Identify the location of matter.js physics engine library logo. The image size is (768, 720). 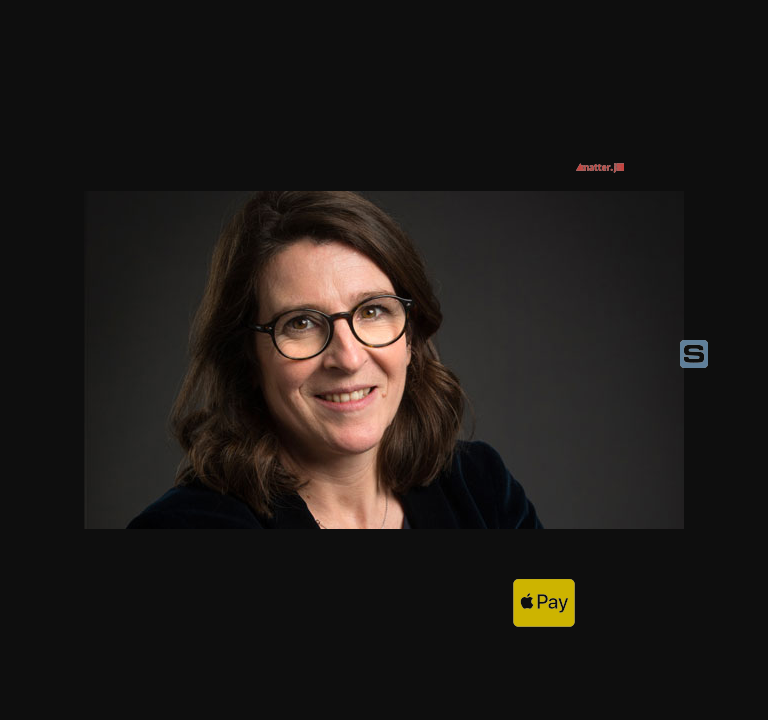
(600, 168).